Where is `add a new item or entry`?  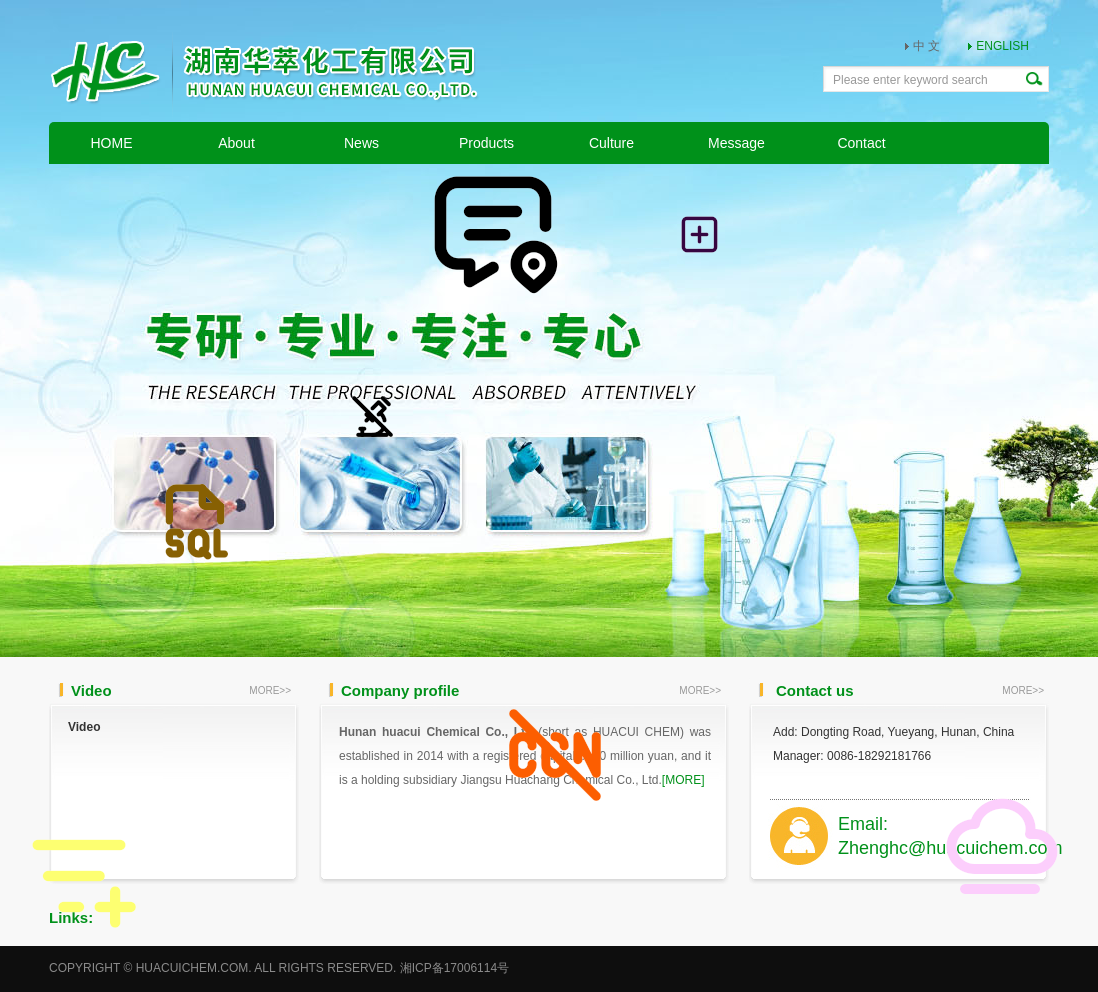 add a new item or entry is located at coordinates (699, 234).